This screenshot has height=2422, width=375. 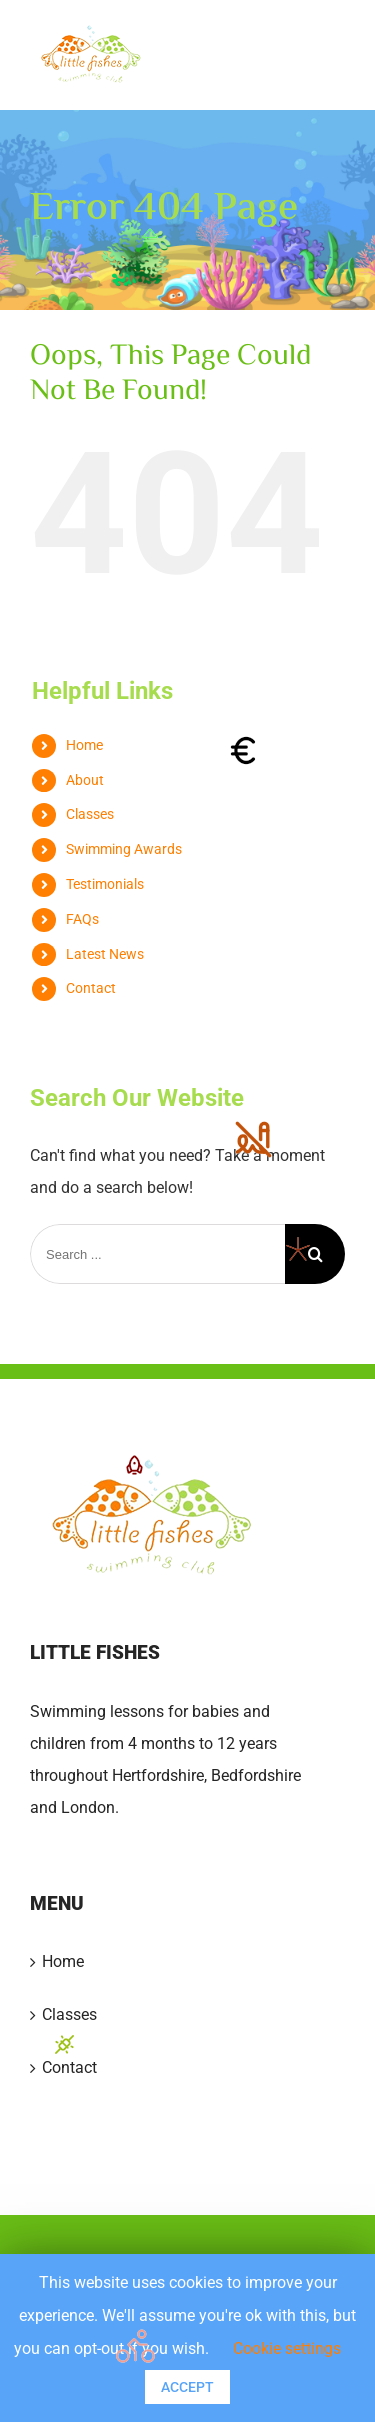 I want to click on indicates a required field in a form, so click(x=298, y=1250).